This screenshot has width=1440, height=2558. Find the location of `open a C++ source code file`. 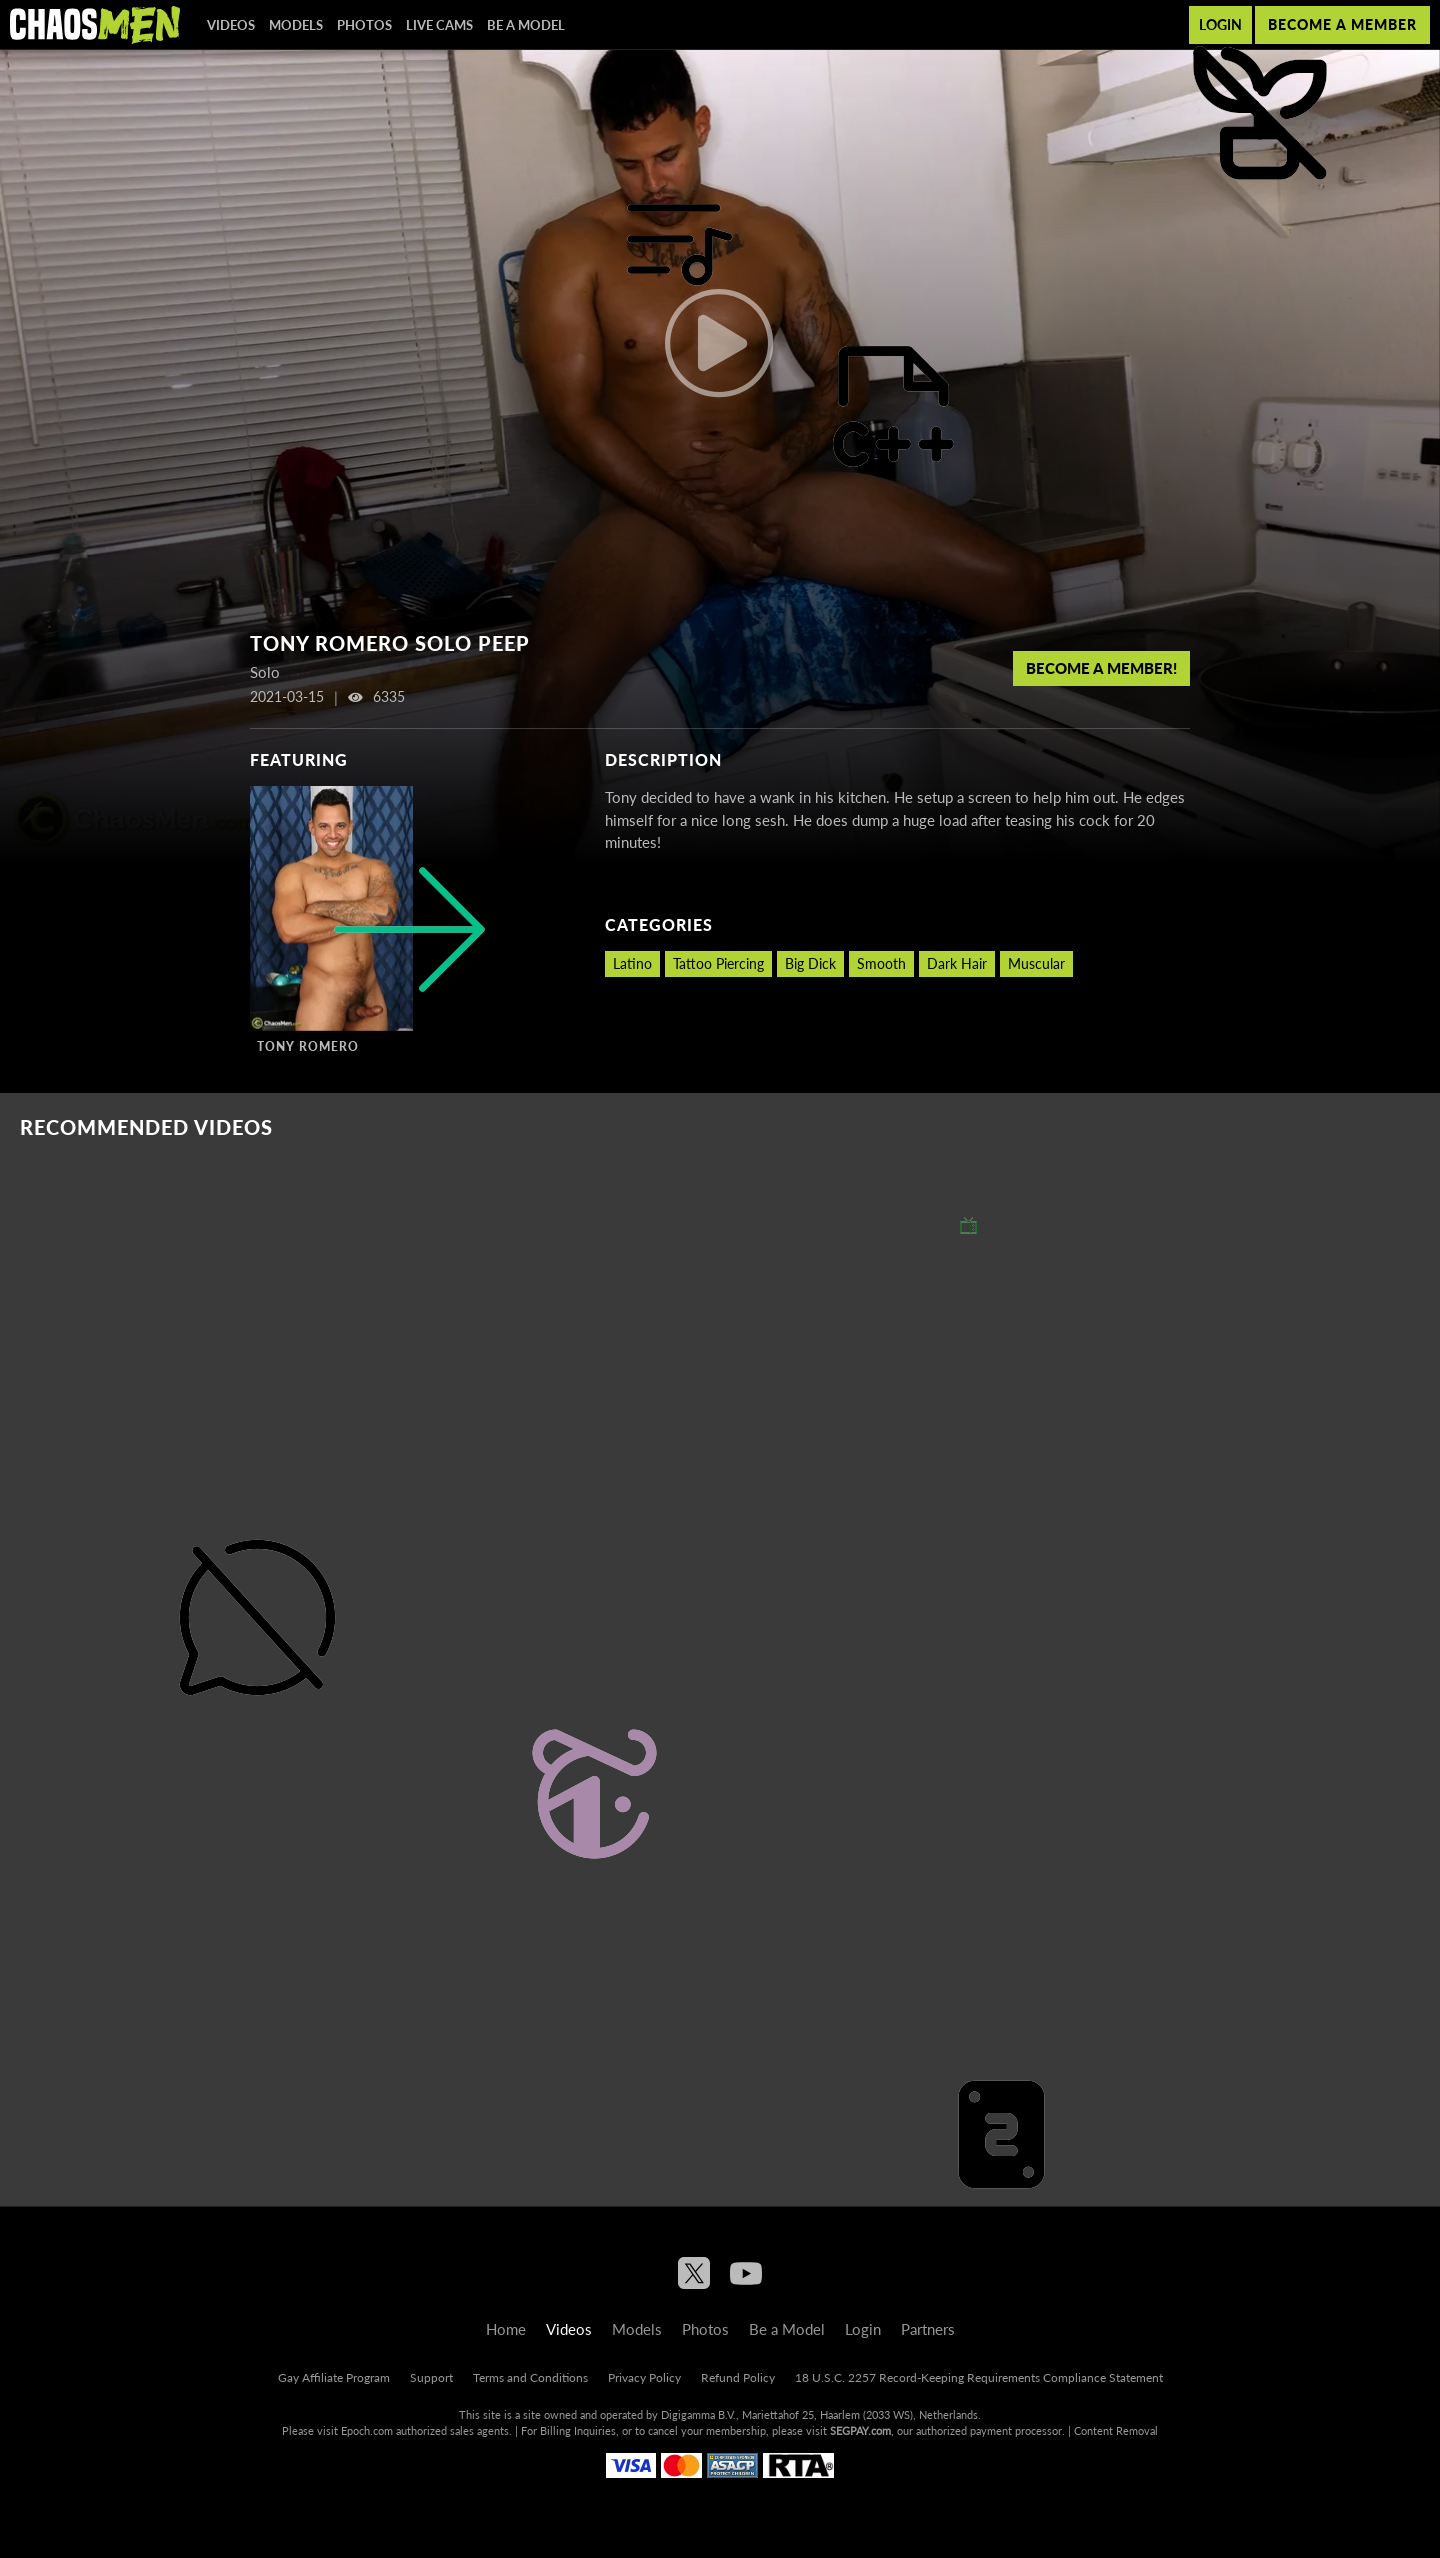

open a C++ source code file is located at coordinates (893, 411).